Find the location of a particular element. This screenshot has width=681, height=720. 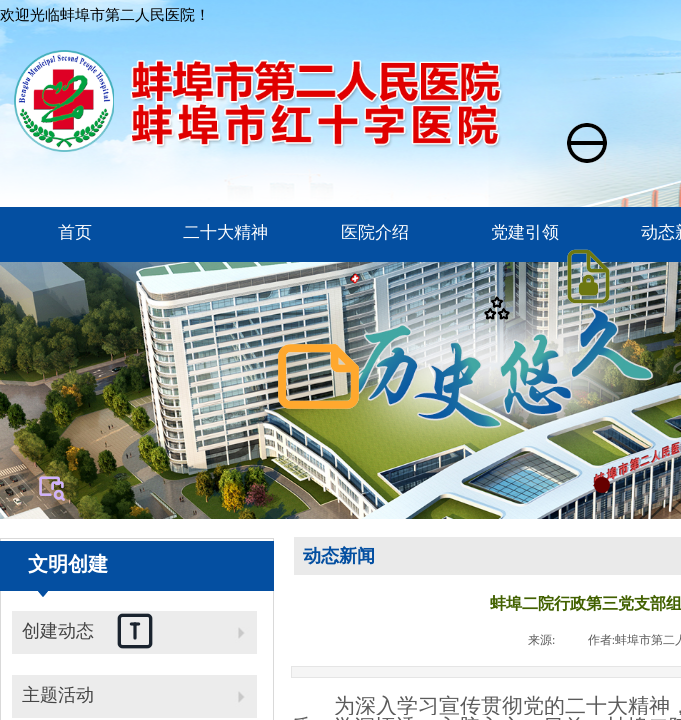

view document in landscape orientation is located at coordinates (318, 376).